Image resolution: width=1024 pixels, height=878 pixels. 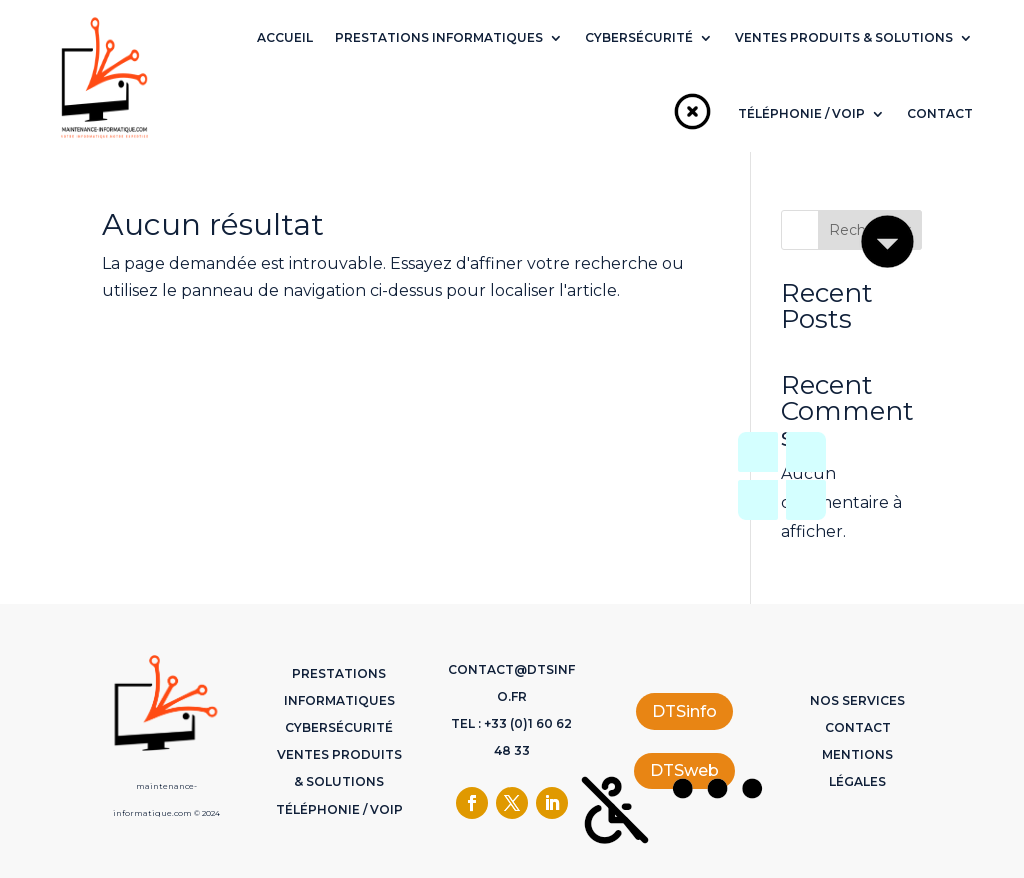 I want to click on view items in grid layout, so click(x=782, y=476).